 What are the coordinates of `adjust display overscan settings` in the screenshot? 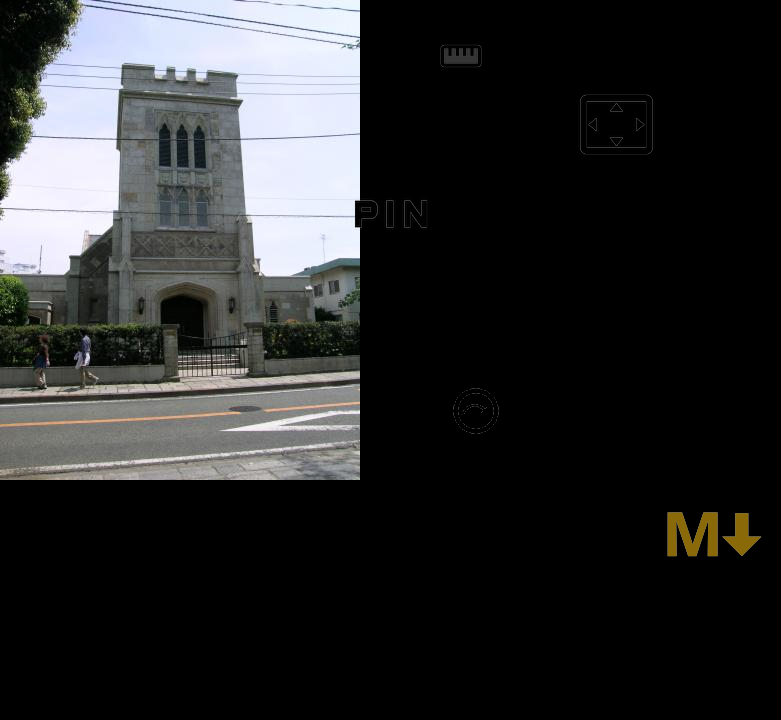 It's located at (616, 124).